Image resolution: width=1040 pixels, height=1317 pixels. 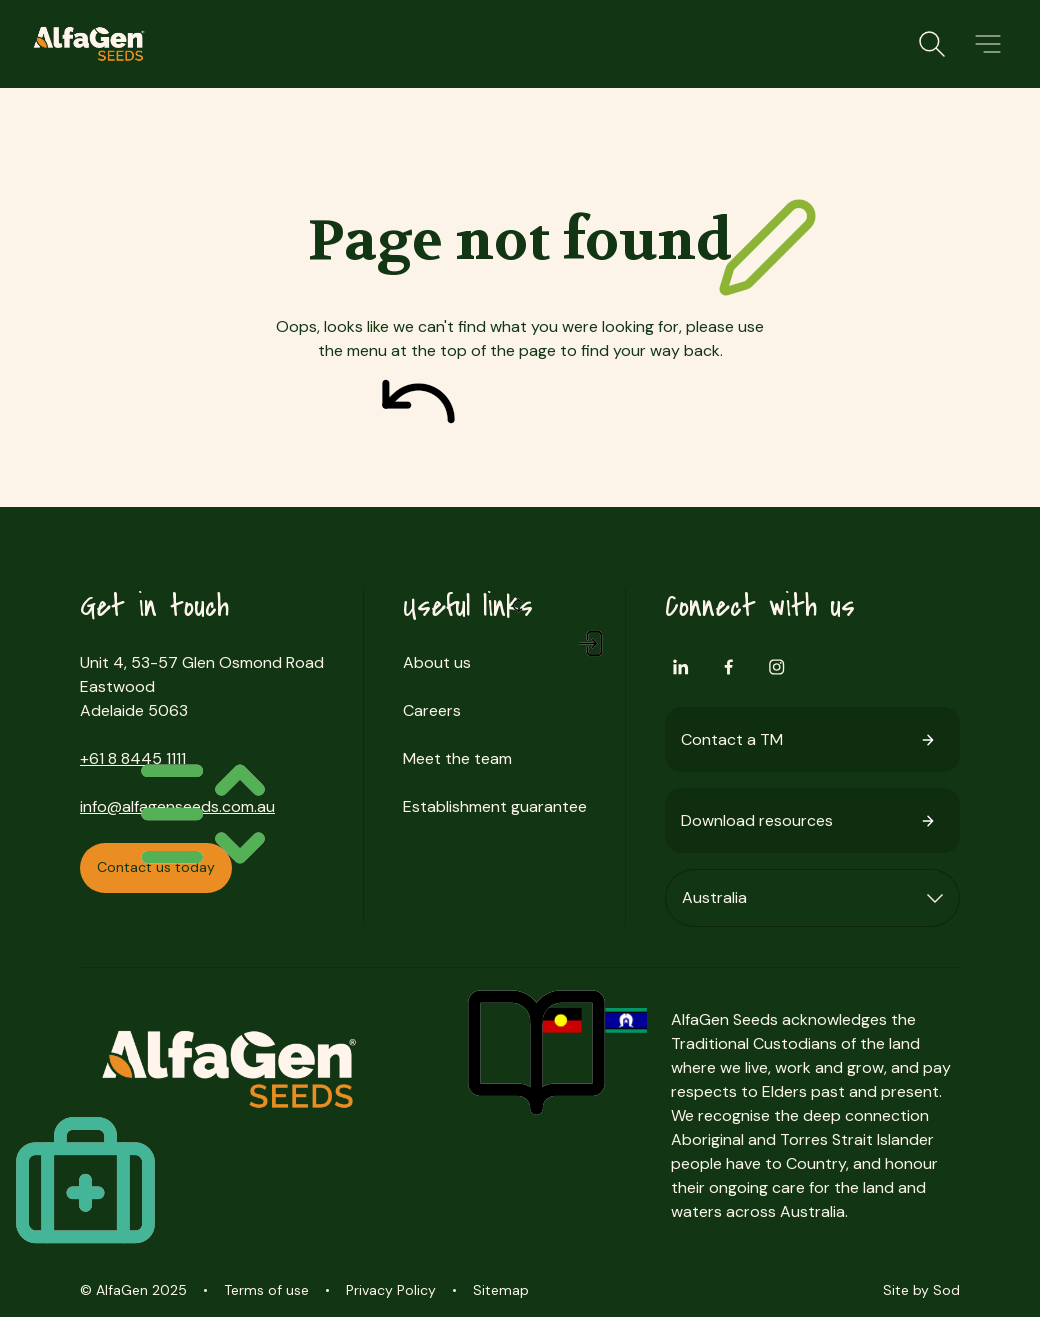 I want to click on sort list items ascending or descending, so click(x=203, y=814).